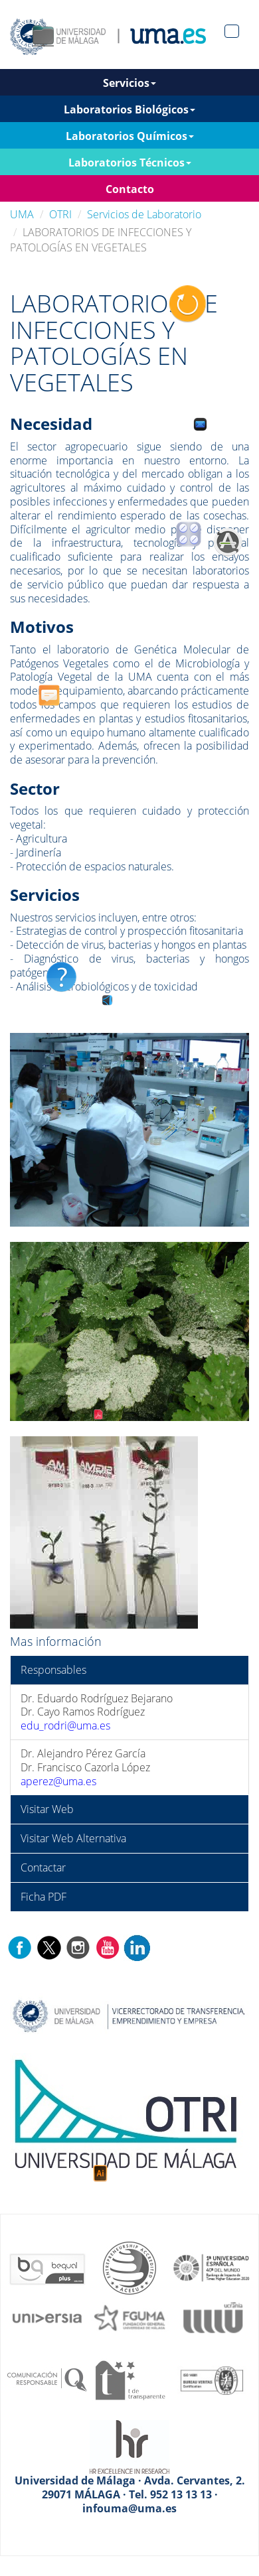 The image size is (259, 2576). Describe the element at coordinates (61, 977) in the screenshot. I see `open the help center or documentation` at that location.